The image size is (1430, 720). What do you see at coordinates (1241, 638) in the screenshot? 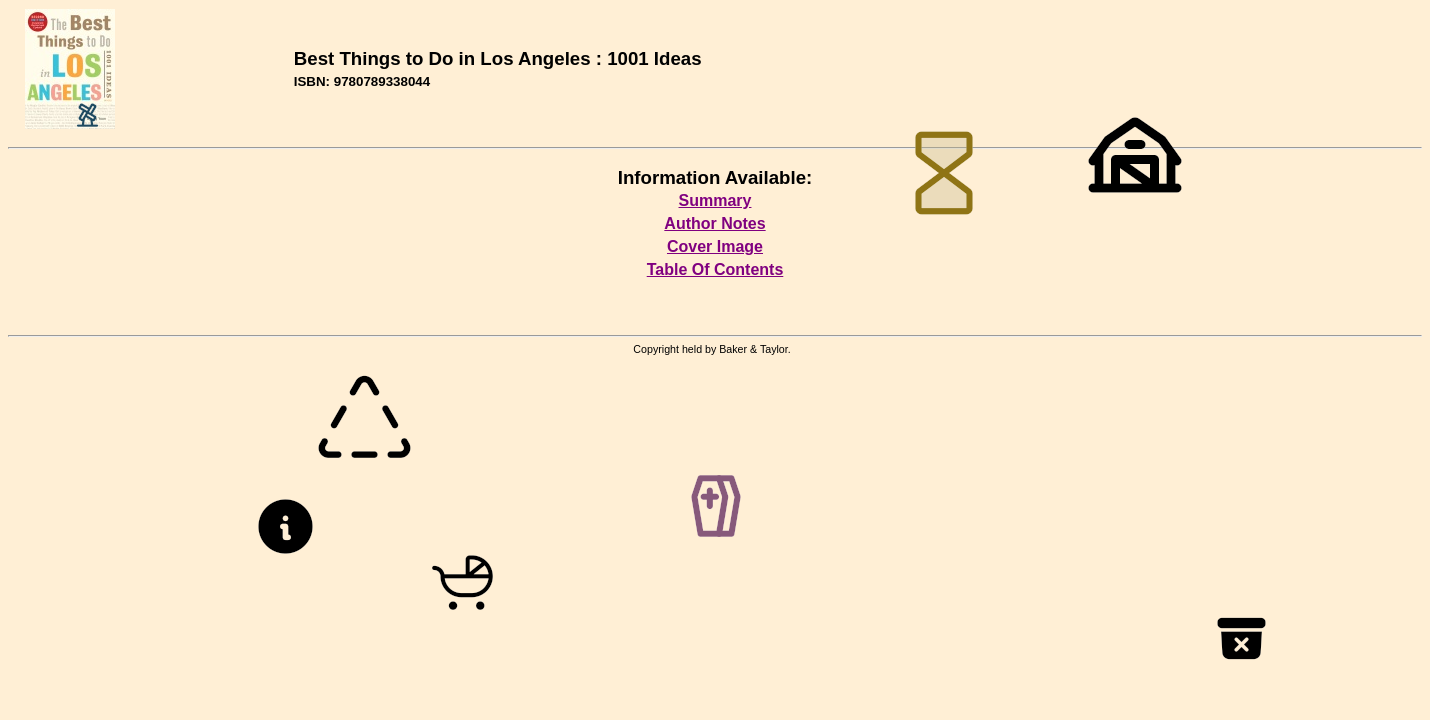
I see `remove item from archive` at bounding box center [1241, 638].